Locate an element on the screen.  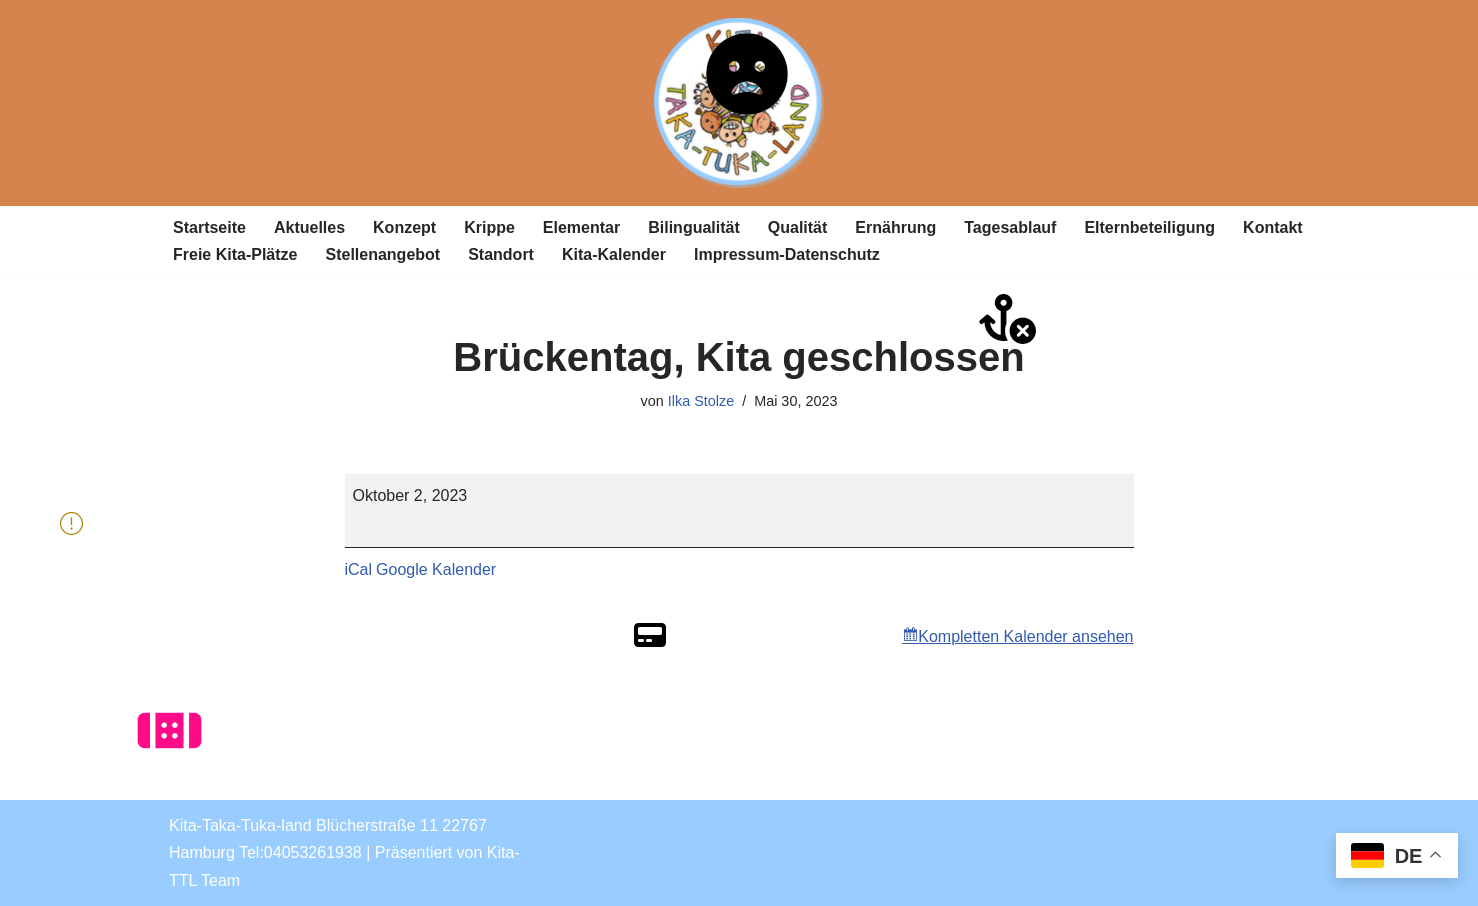
access first aid or medical resources is located at coordinates (169, 730).